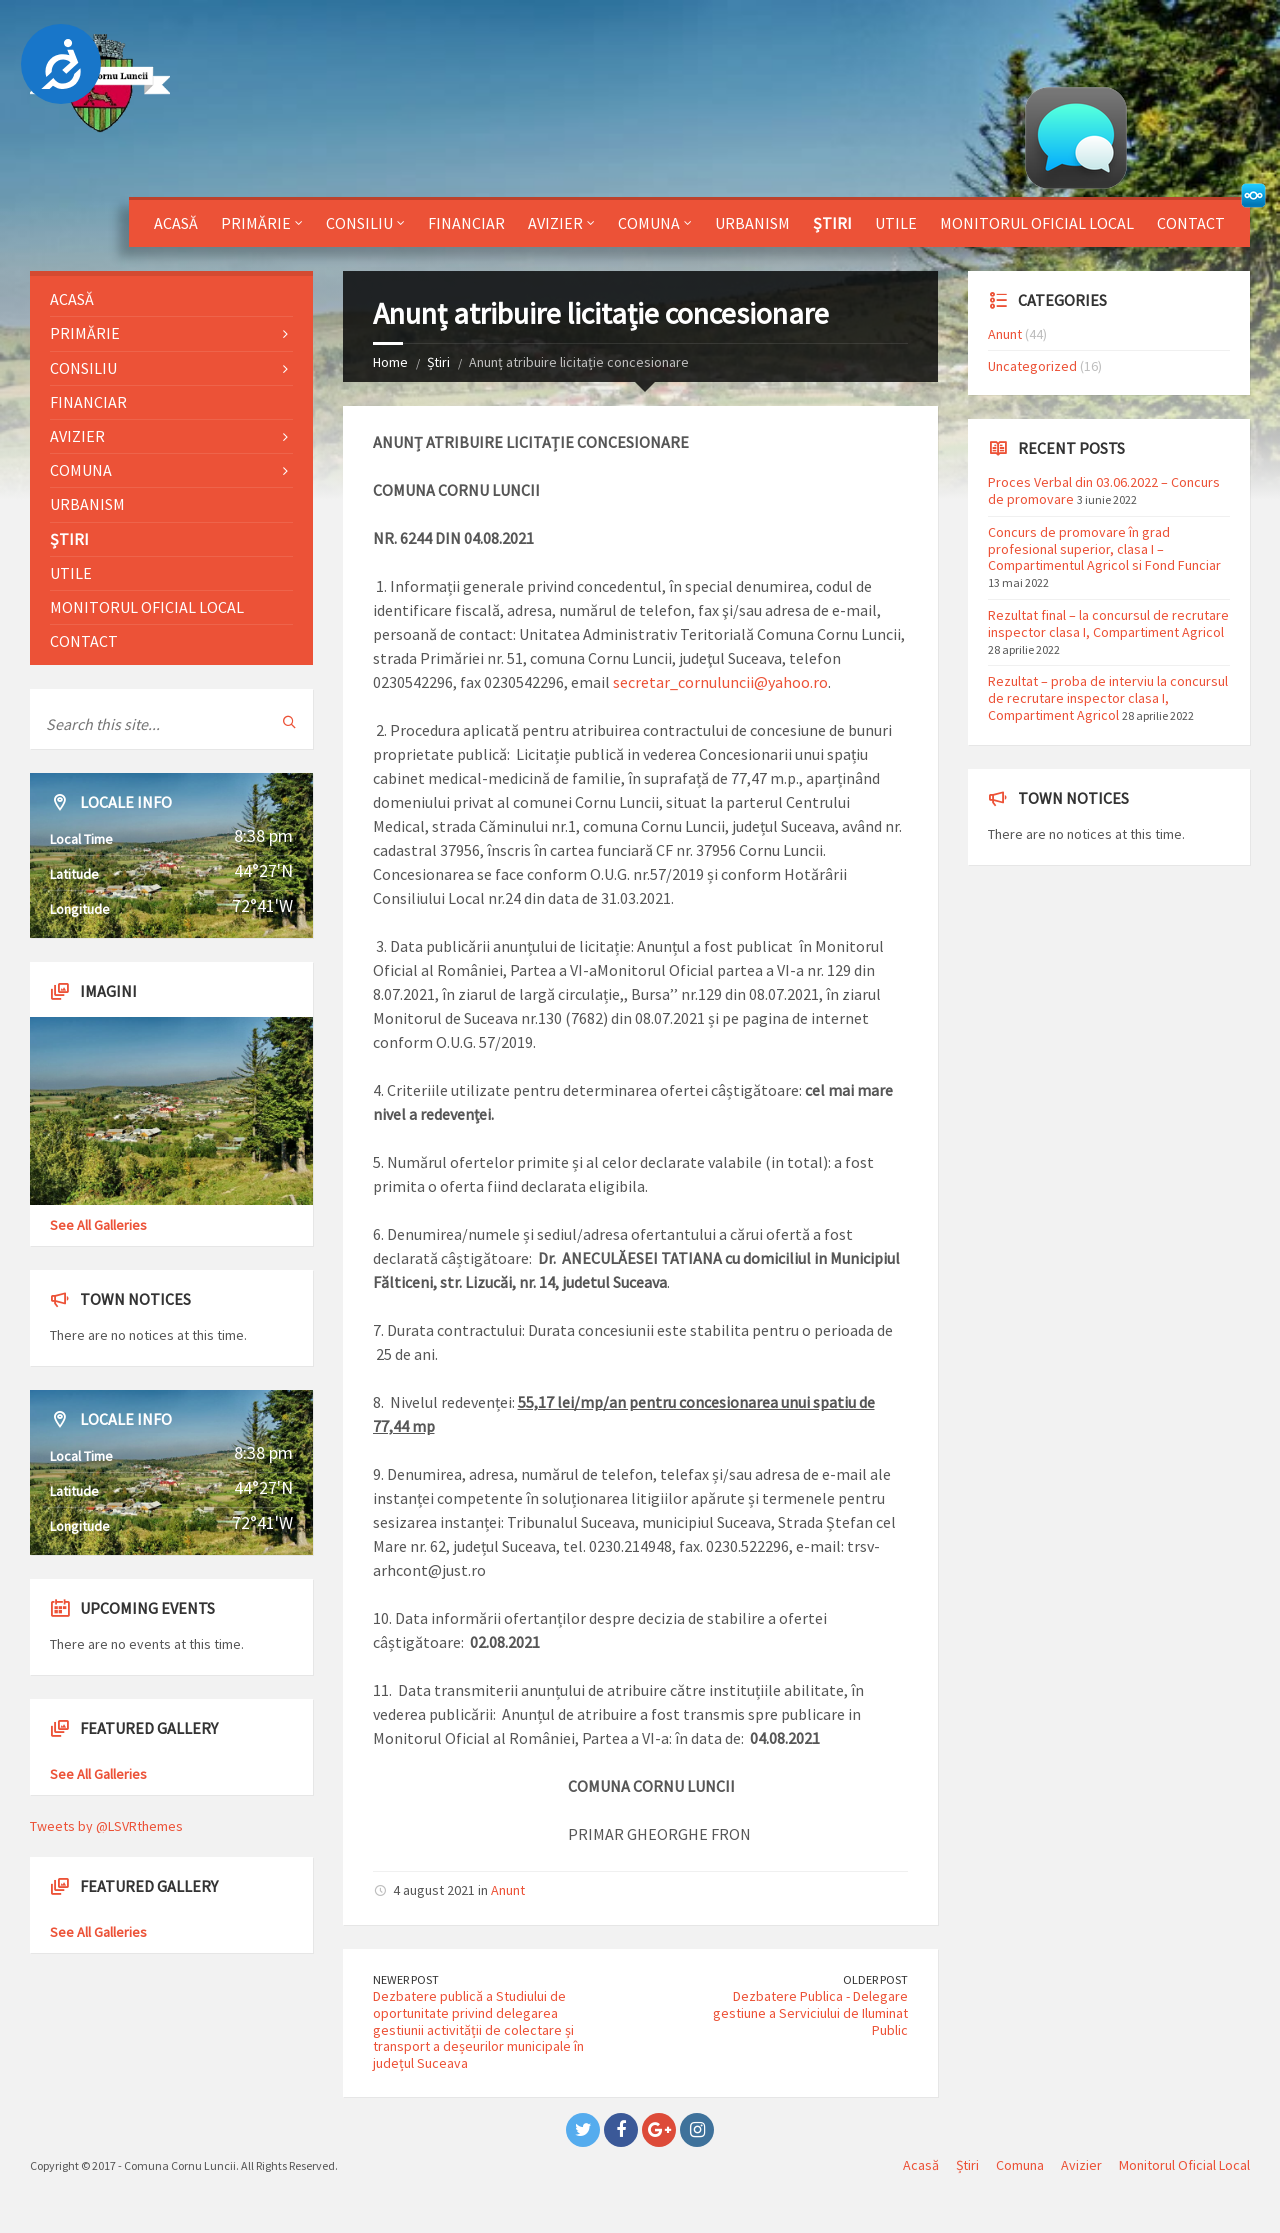  Describe the element at coordinates (1076, 138) in the screenshot. I see `open fractal messaging app` at that location.